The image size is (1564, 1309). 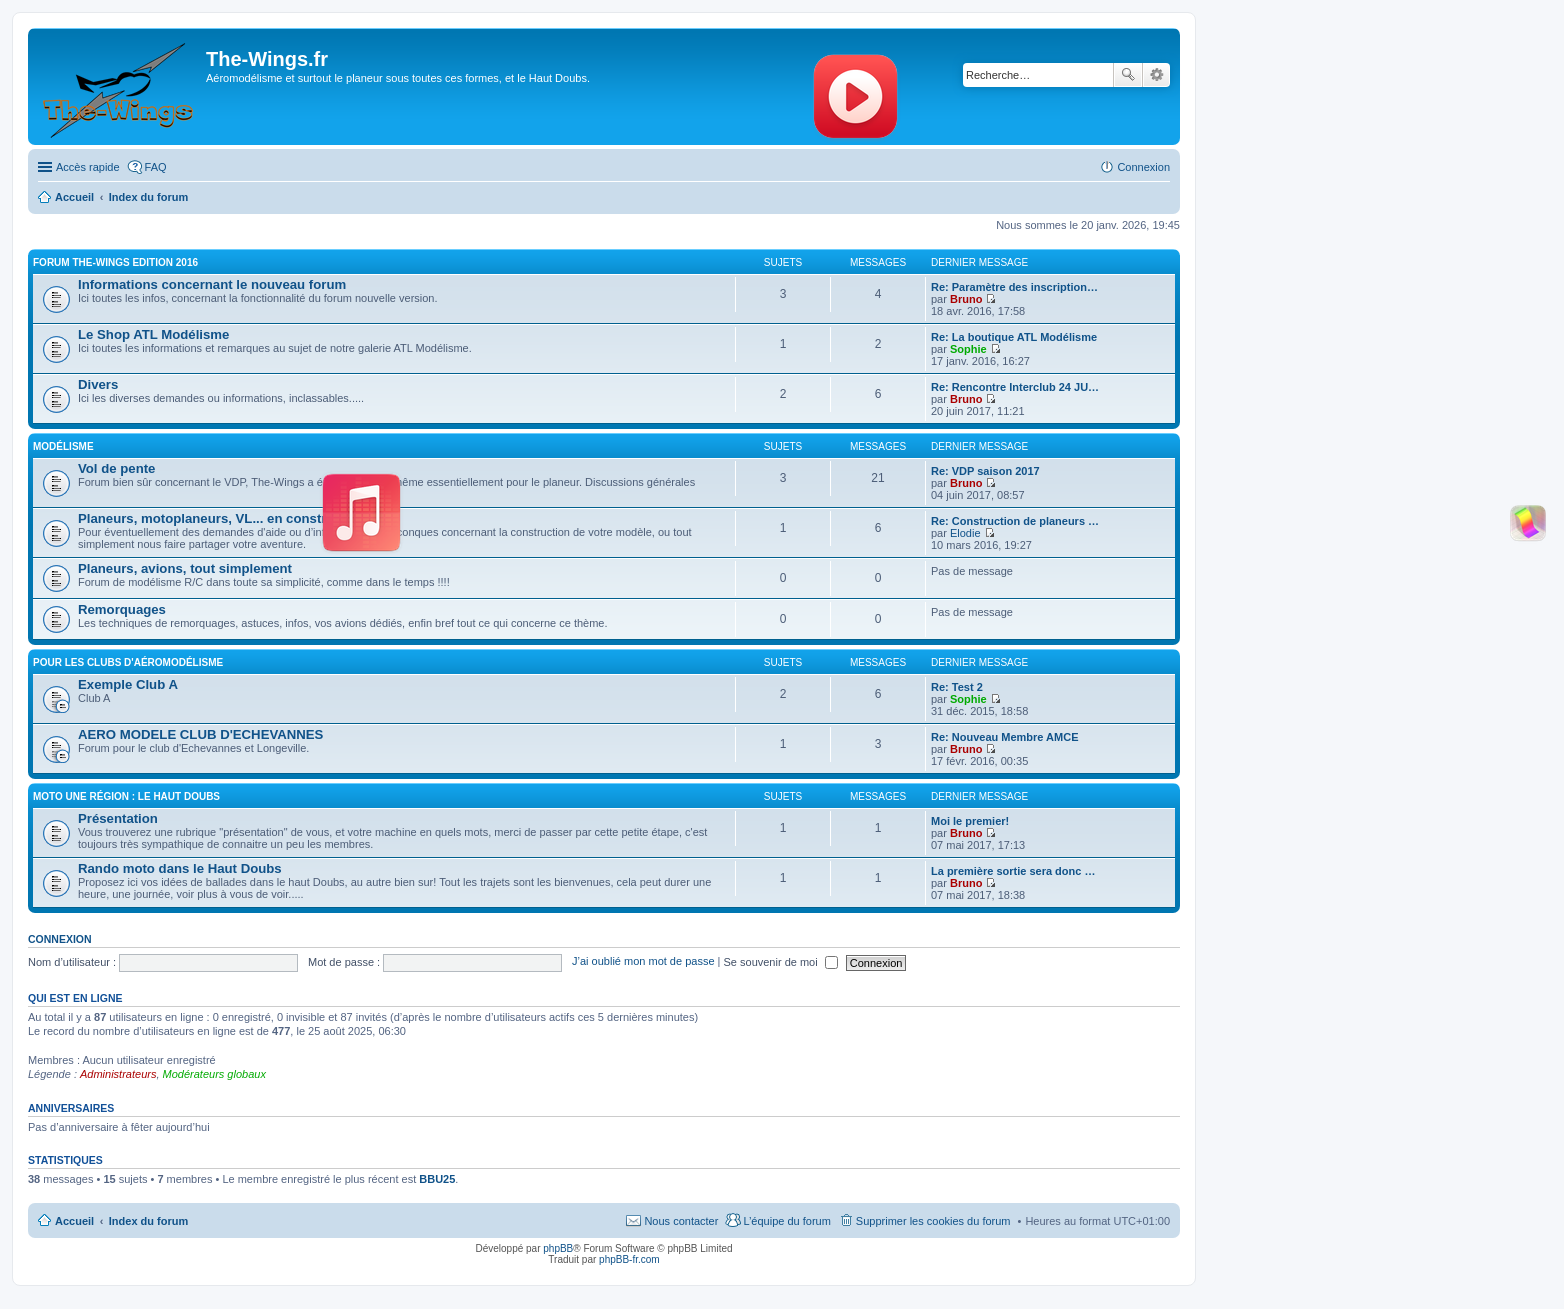 What do you see at coordinates (361, 512) in the screenshot?
I see `open the music player app` at bounding box center [361, 512].